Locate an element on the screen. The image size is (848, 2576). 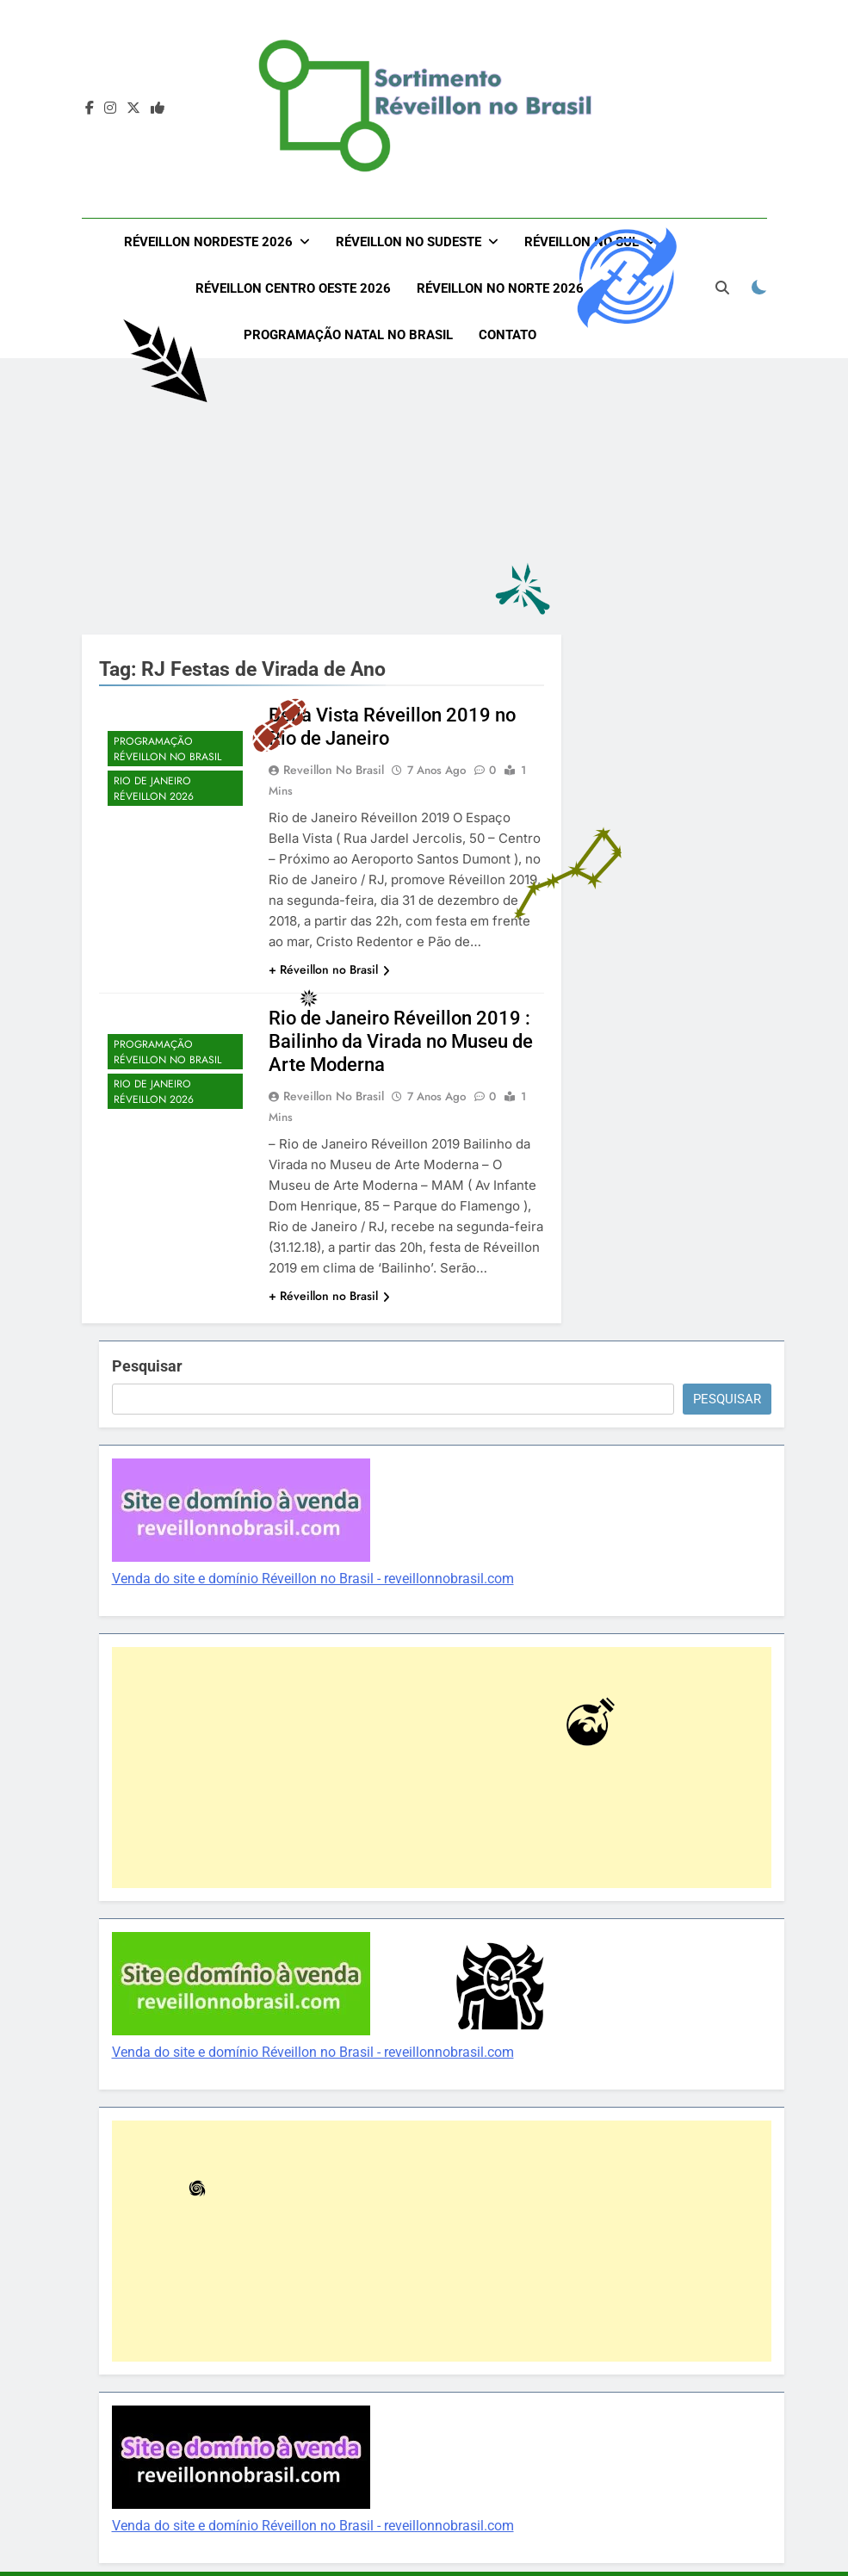
indicates a garden or farming feature in a game is located at coordinates (308, 998).